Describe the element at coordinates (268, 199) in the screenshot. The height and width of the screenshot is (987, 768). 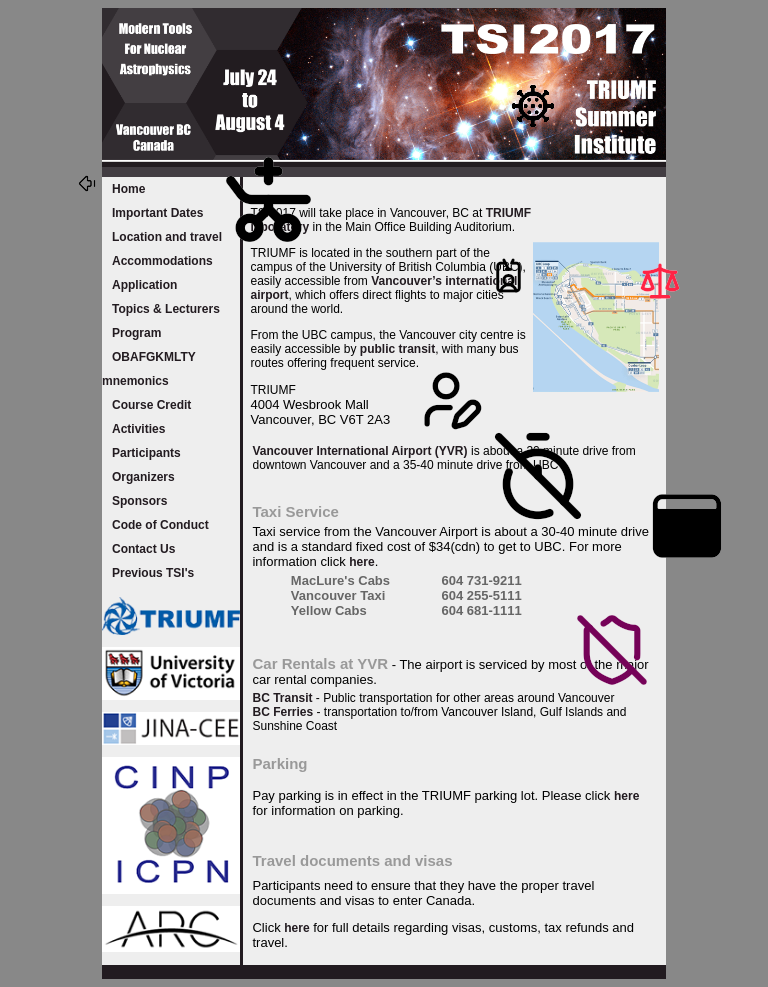
I see `access emergency medical bed availability` at that location.